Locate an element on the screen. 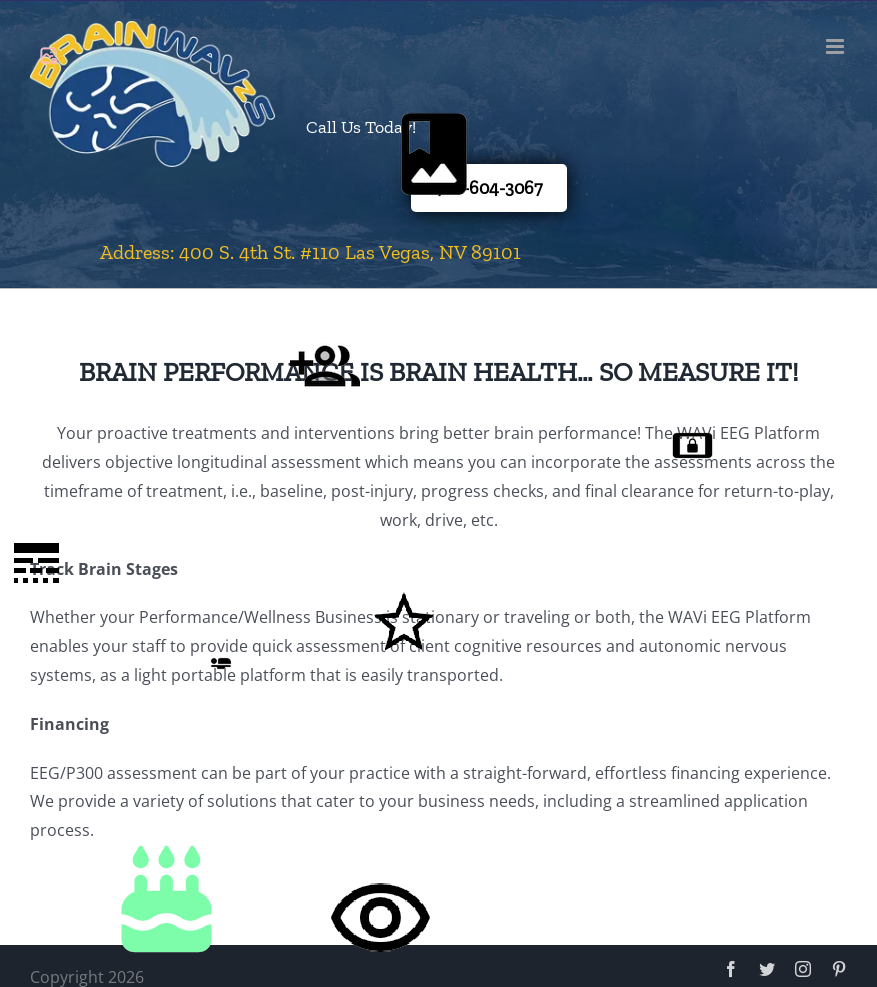  cancel image upload is located at coordinates (48, 55).